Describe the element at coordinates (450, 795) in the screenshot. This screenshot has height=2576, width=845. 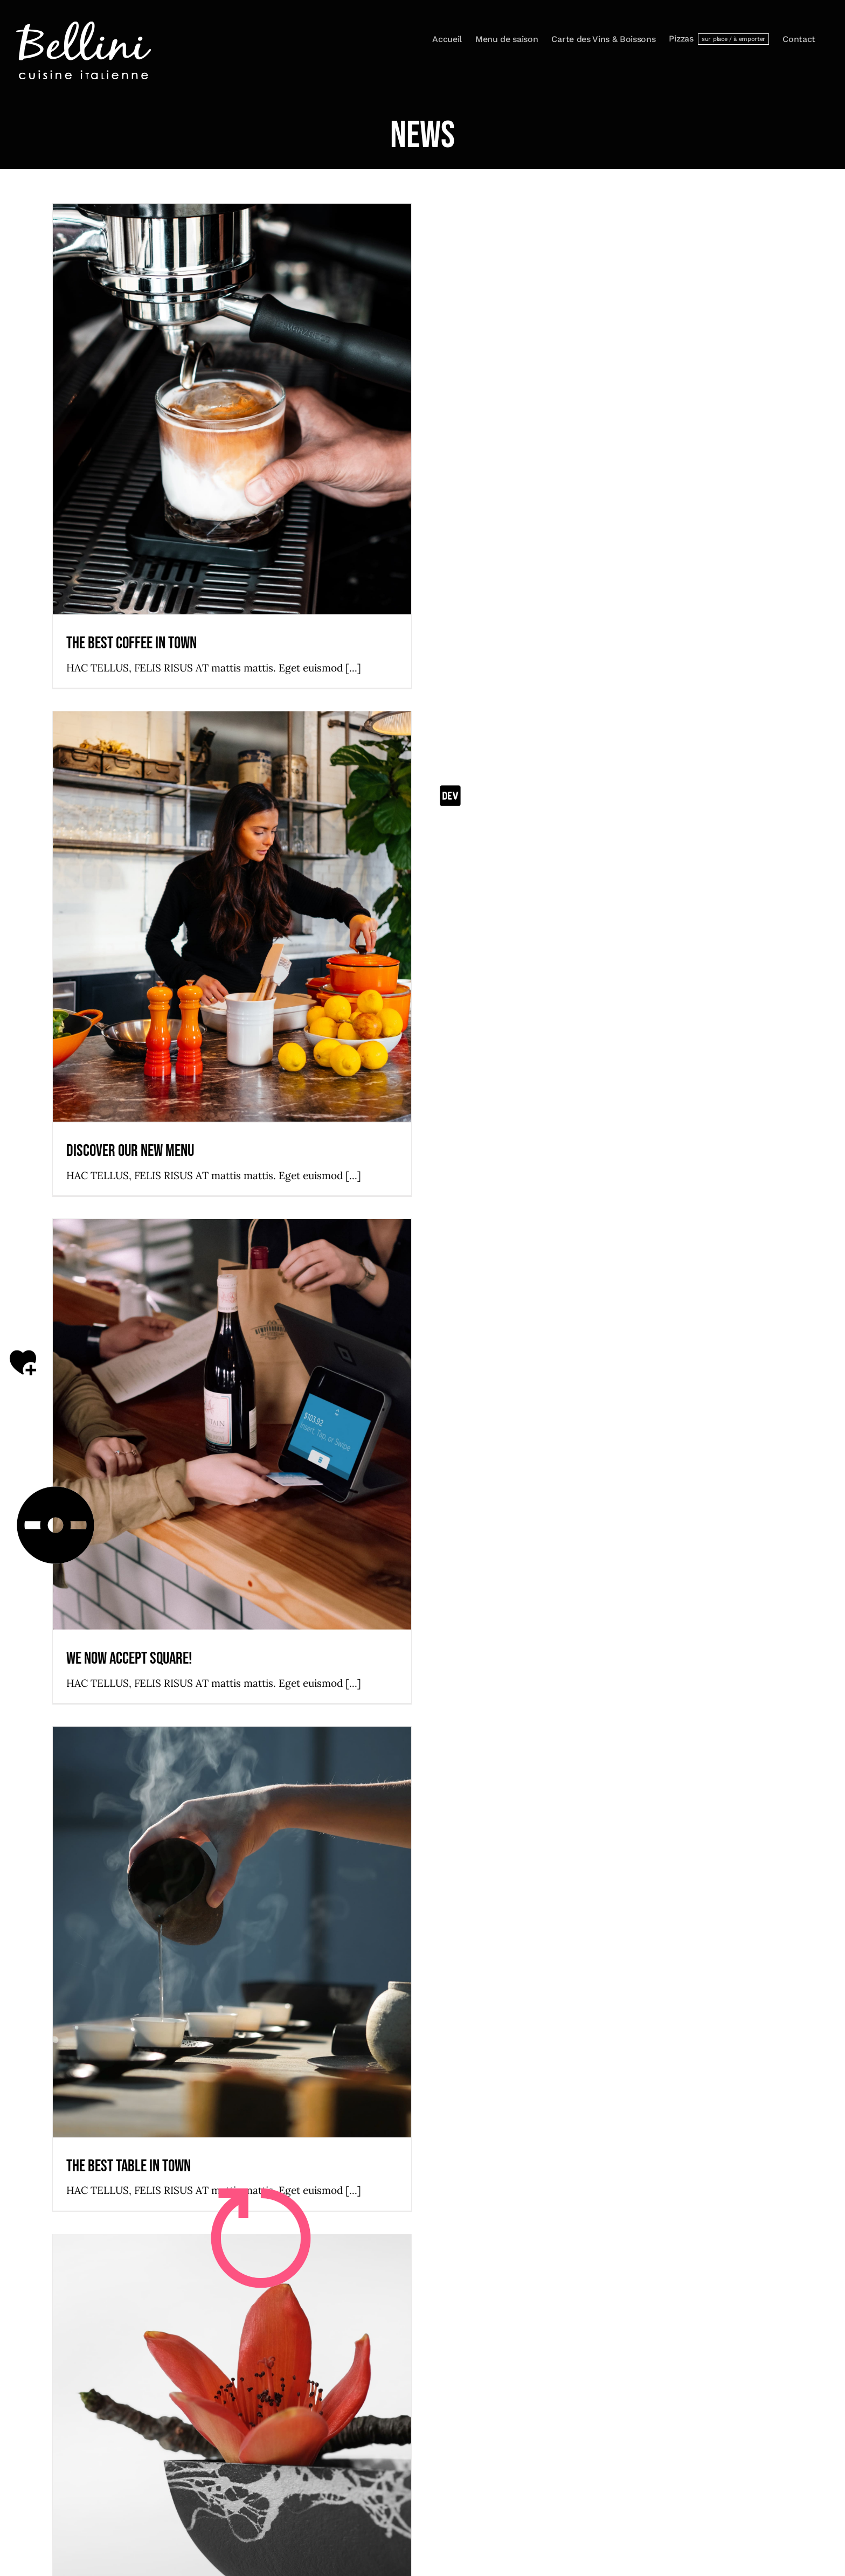
I see `dev.to community platform logo` at that location.